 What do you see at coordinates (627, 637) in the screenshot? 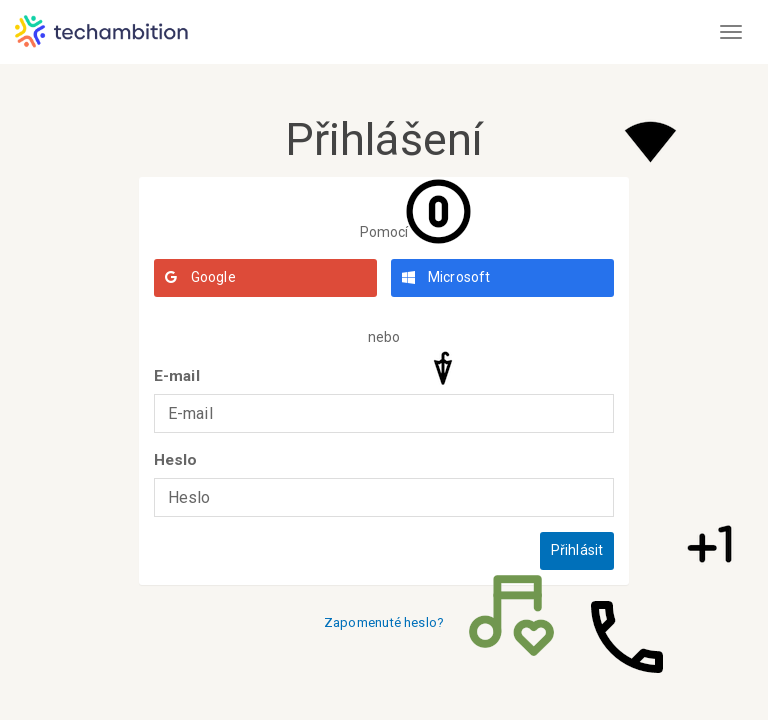
I see `make a phone call` at bounding box center [627, 637].